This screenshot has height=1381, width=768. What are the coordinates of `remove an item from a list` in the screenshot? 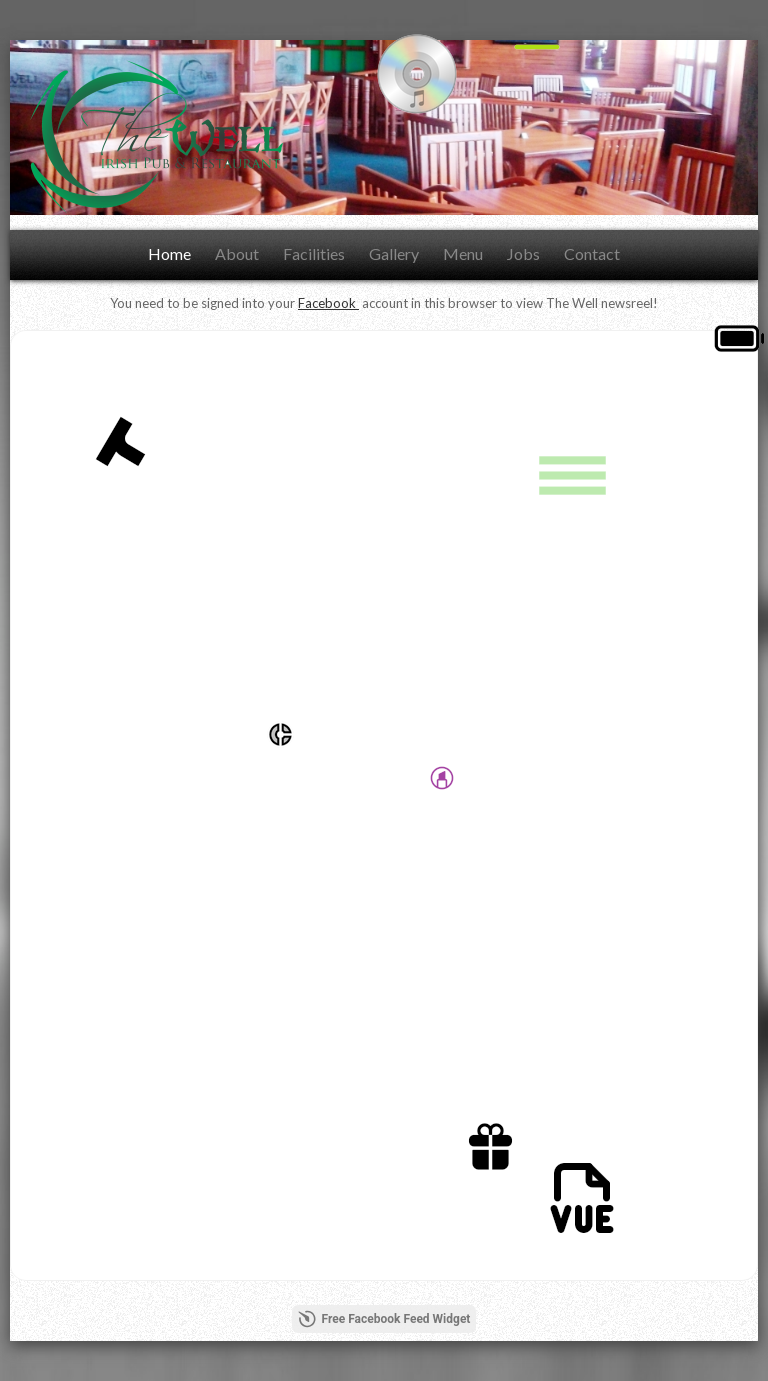 It's located at (537, 47).